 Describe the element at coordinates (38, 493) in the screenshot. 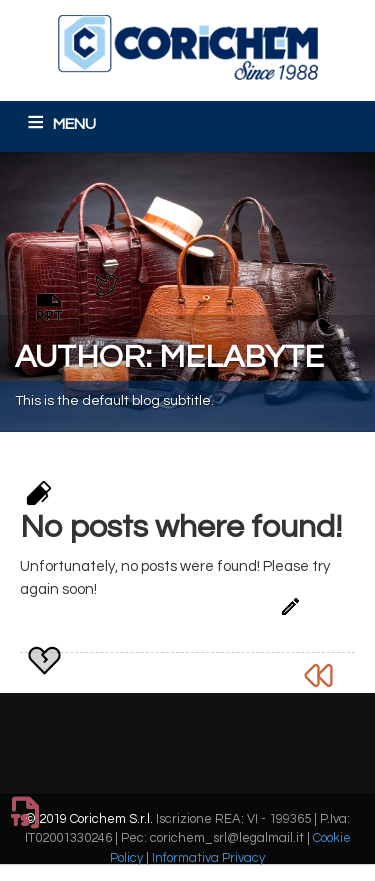

I see `edit or modify content` at that location.